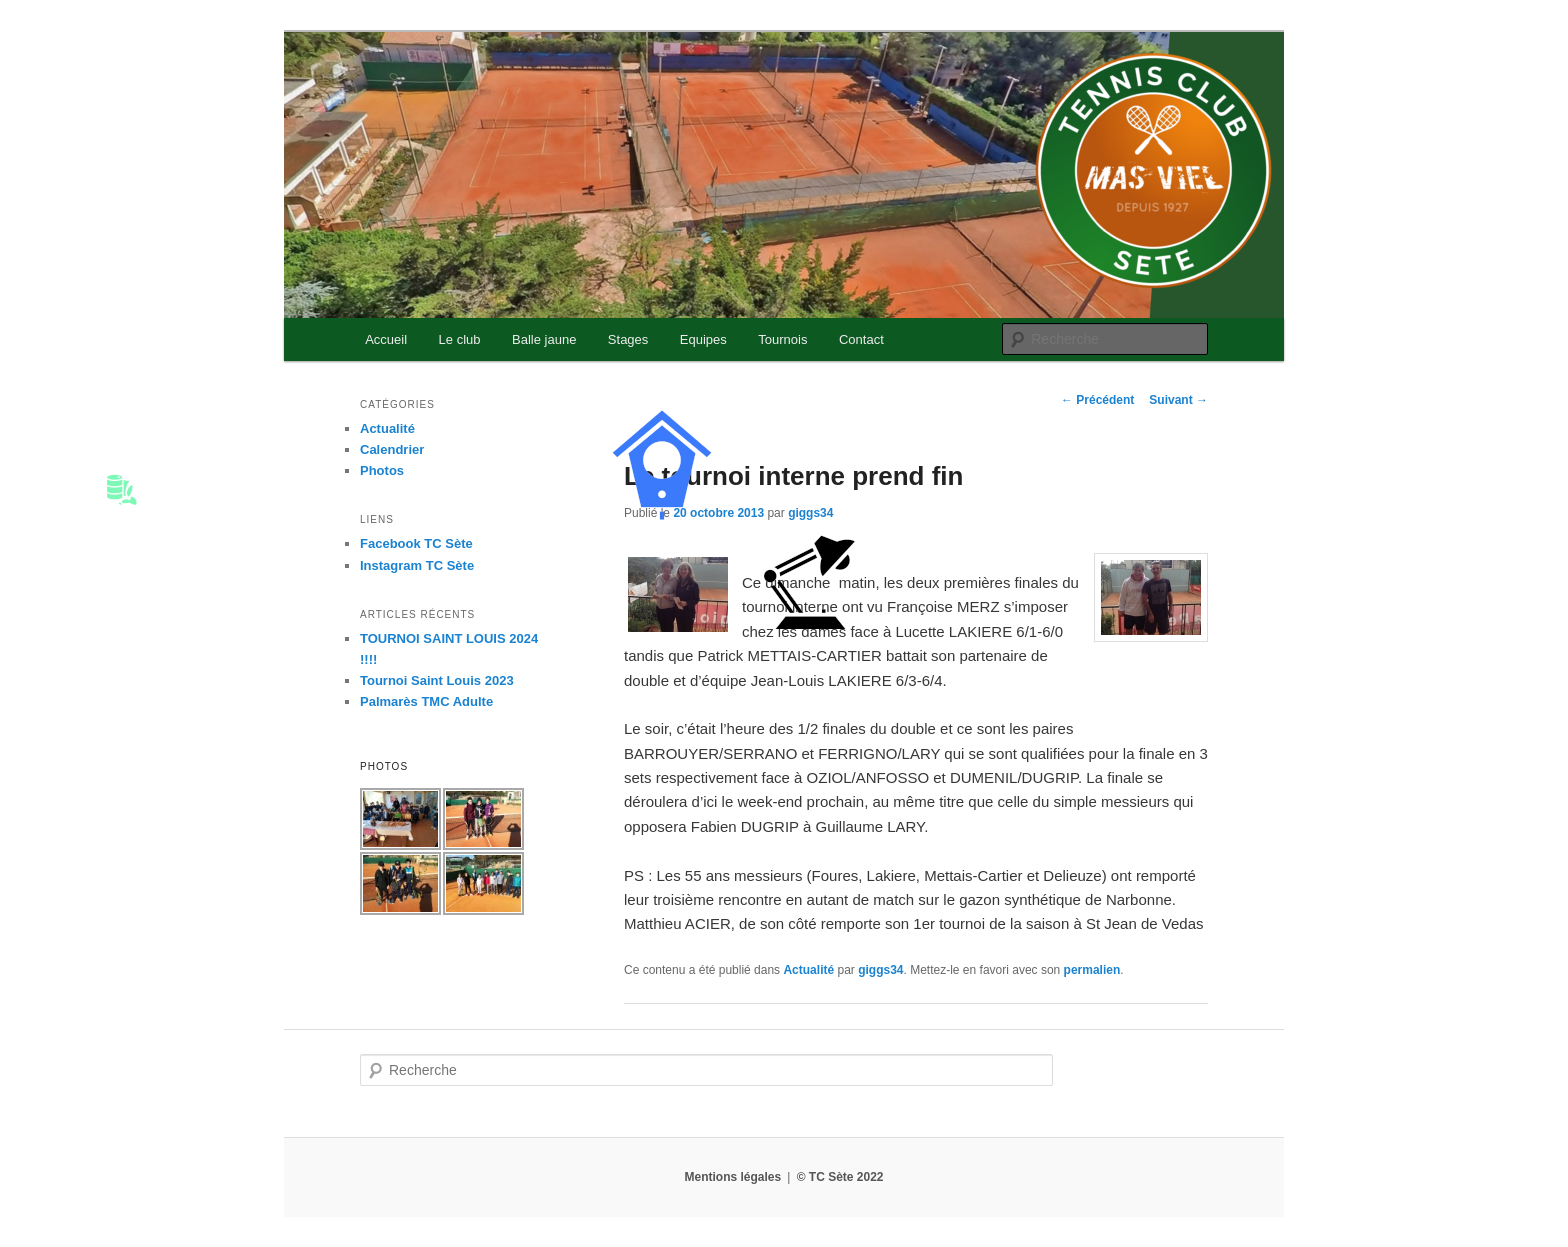 The height and width of the screenshot is (1247, 1568). Describe the element at coordinates (121, 489) in the screenshot. I see `indicates a leaking or damaged container` at that location.